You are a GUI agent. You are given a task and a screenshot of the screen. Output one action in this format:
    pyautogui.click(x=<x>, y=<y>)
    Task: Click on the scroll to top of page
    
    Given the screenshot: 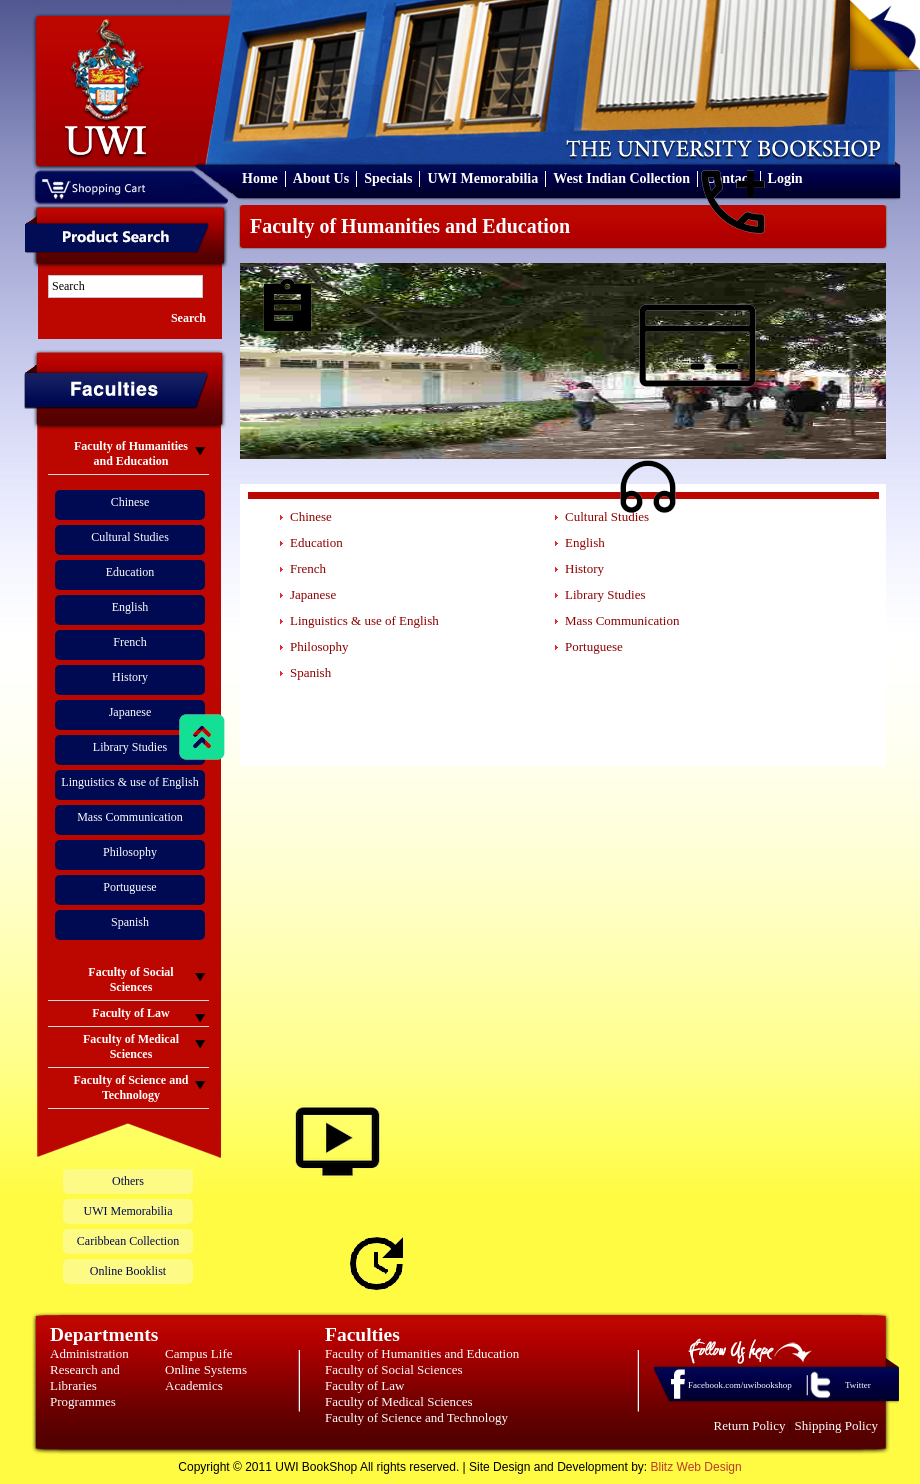 What is the action you would take?
    pyautogui.click(x=202, y=737)
    